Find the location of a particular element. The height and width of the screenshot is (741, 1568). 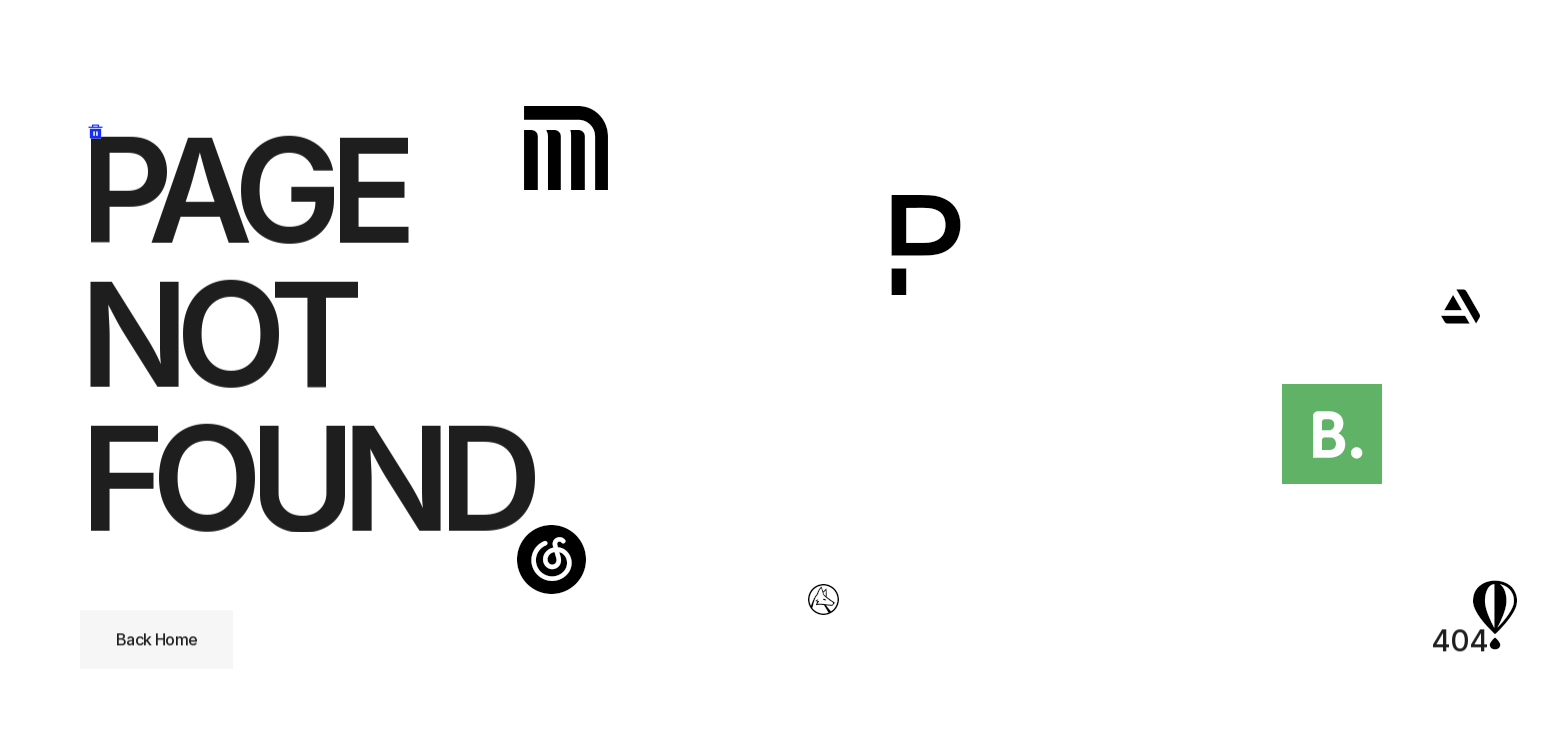

open Wolfram Language application is located at coordinates (823, 599).